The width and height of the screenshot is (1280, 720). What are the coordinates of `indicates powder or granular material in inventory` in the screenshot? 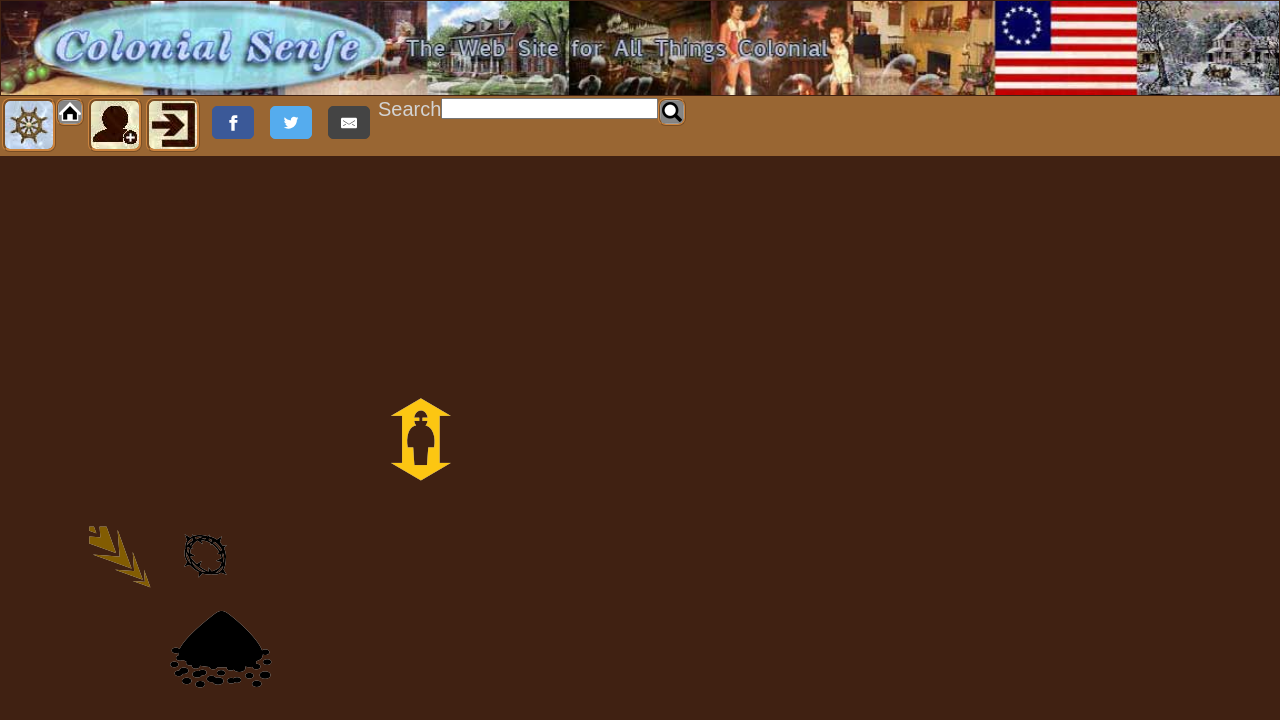 It's located at (220, 649).